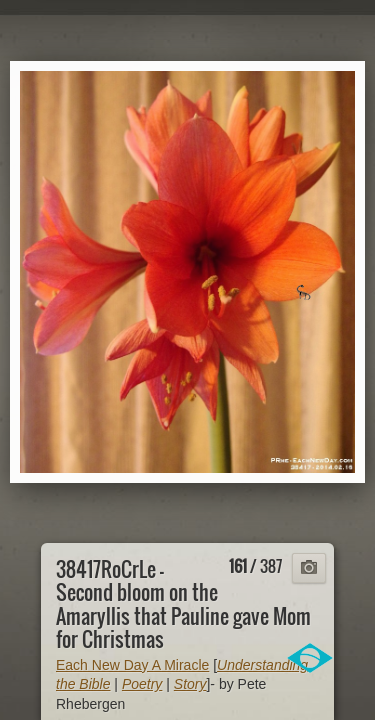 This screenshot has width=375, height=720. I want to click on select brazilian portuguese language, so click(310, 658).